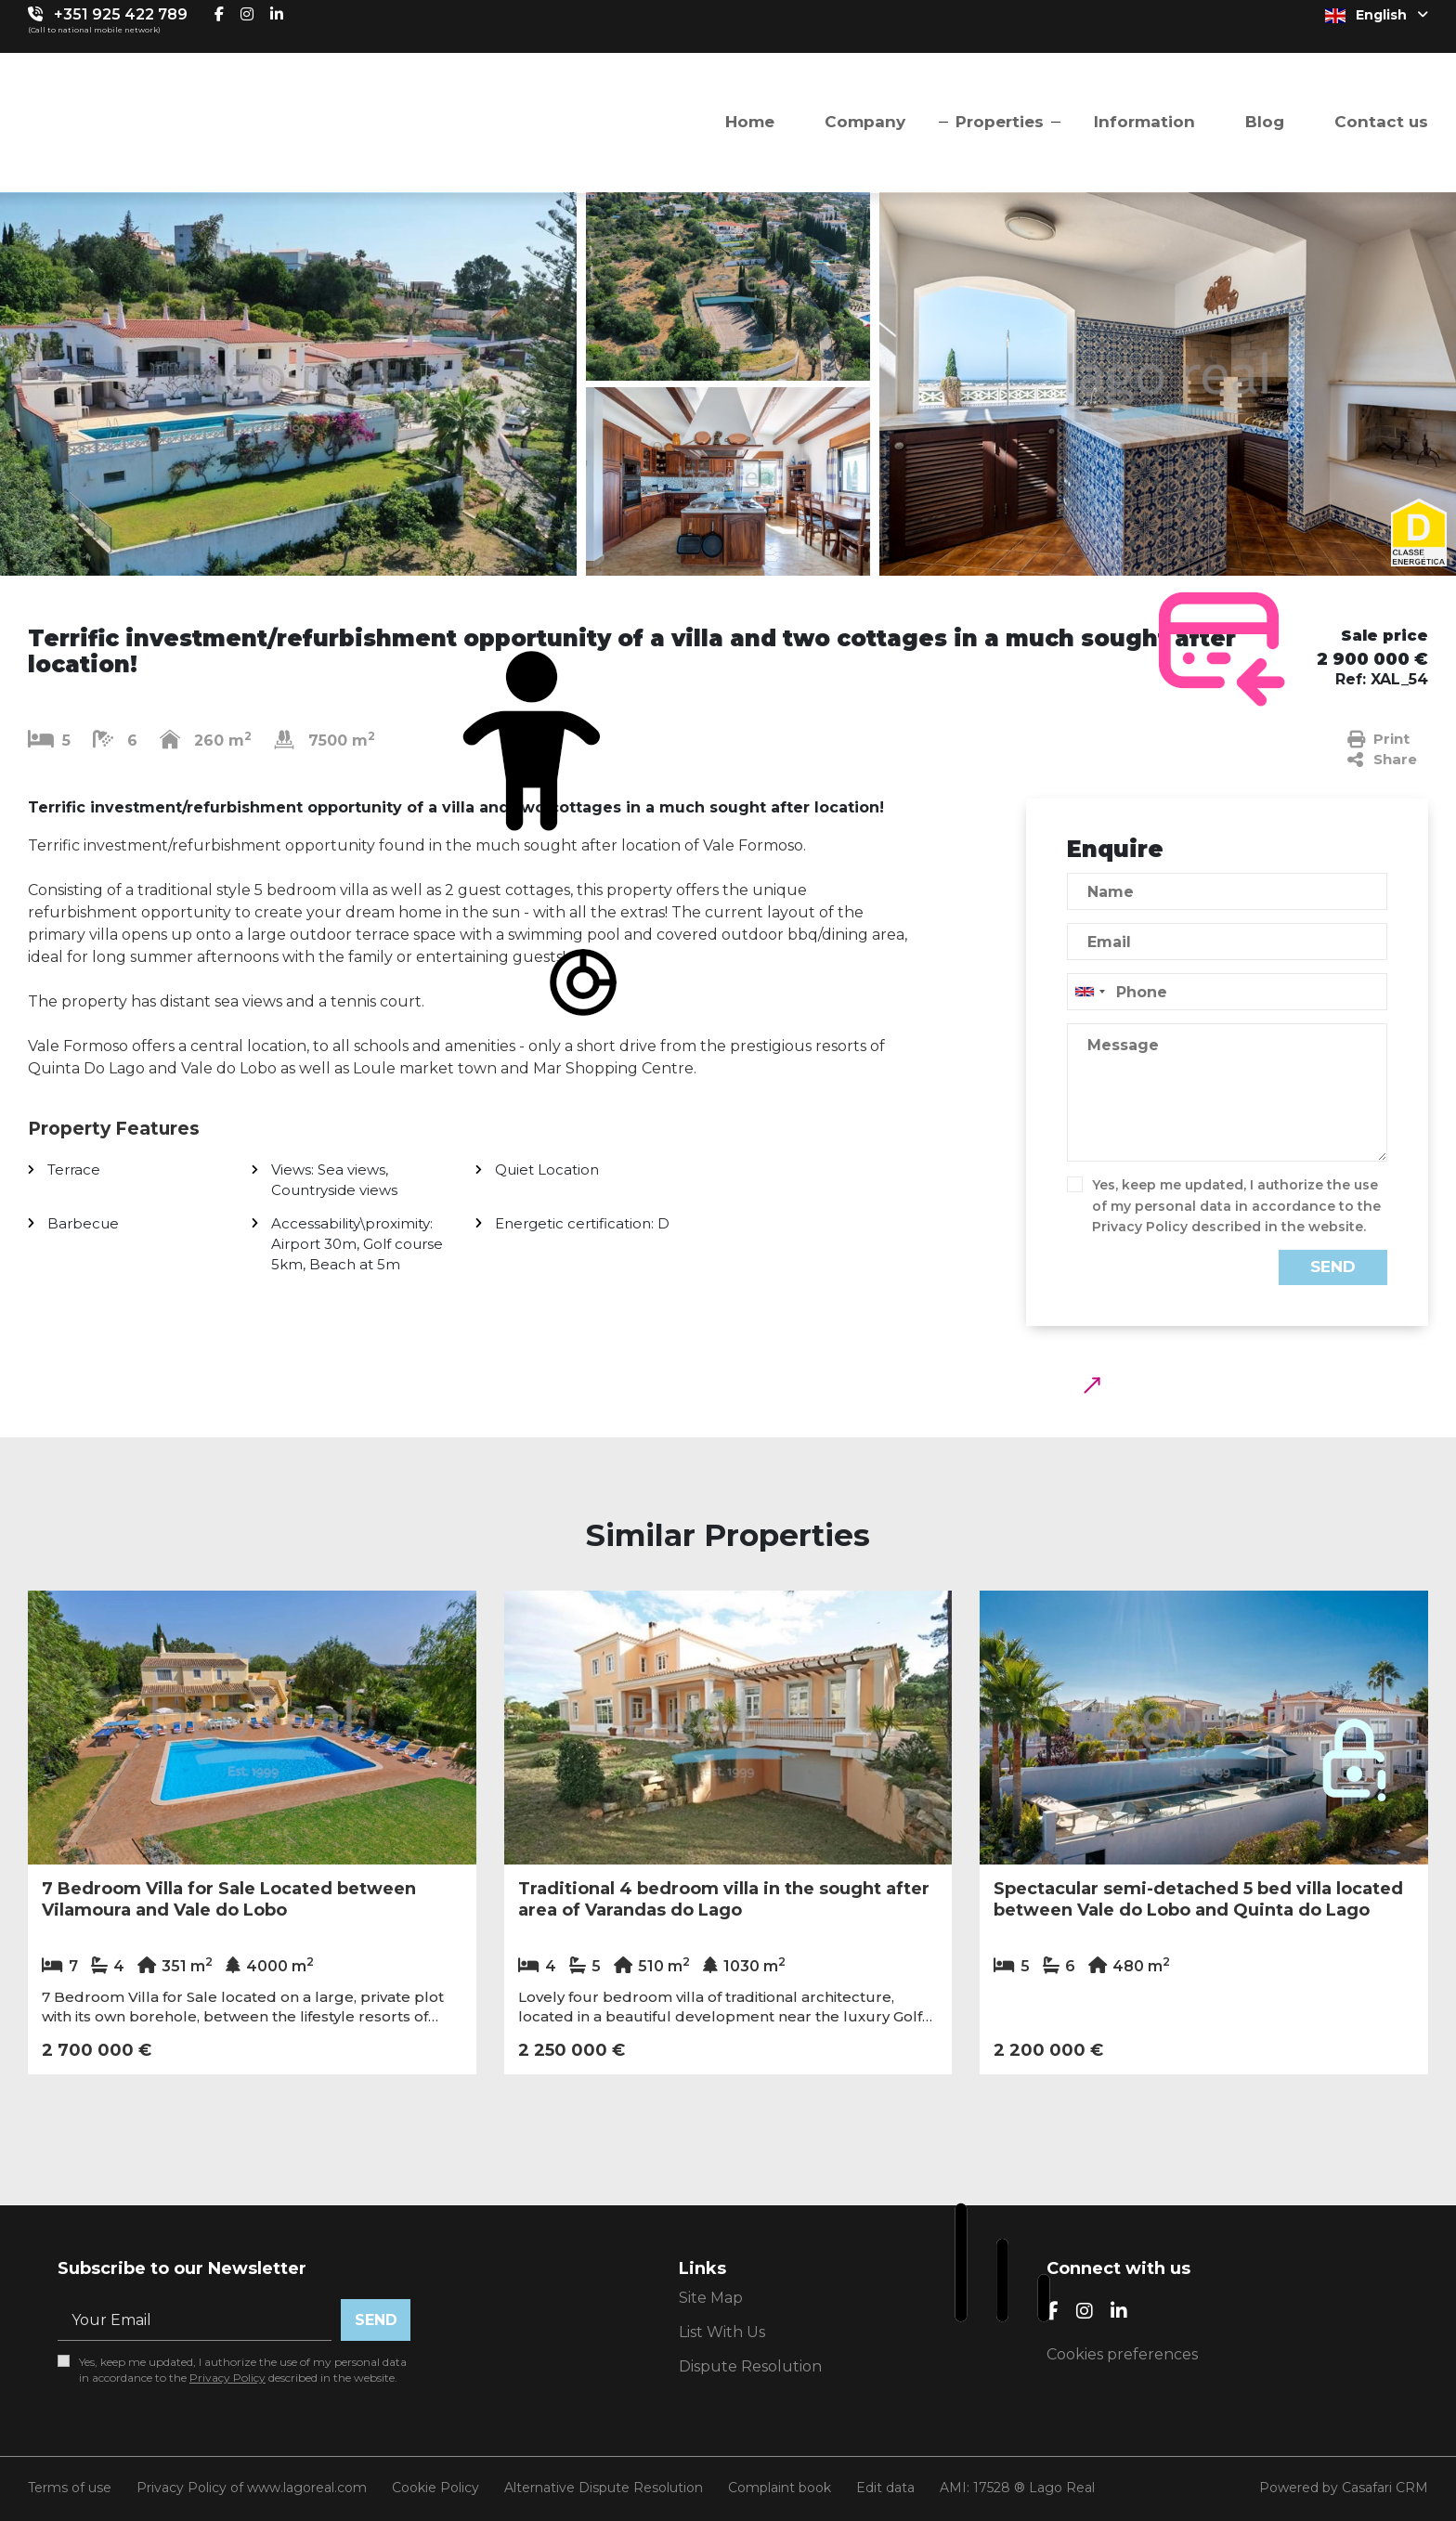 This screenshot has height=2521, width=1456. I want to click on request a refund to your card, so click(1218, 640).